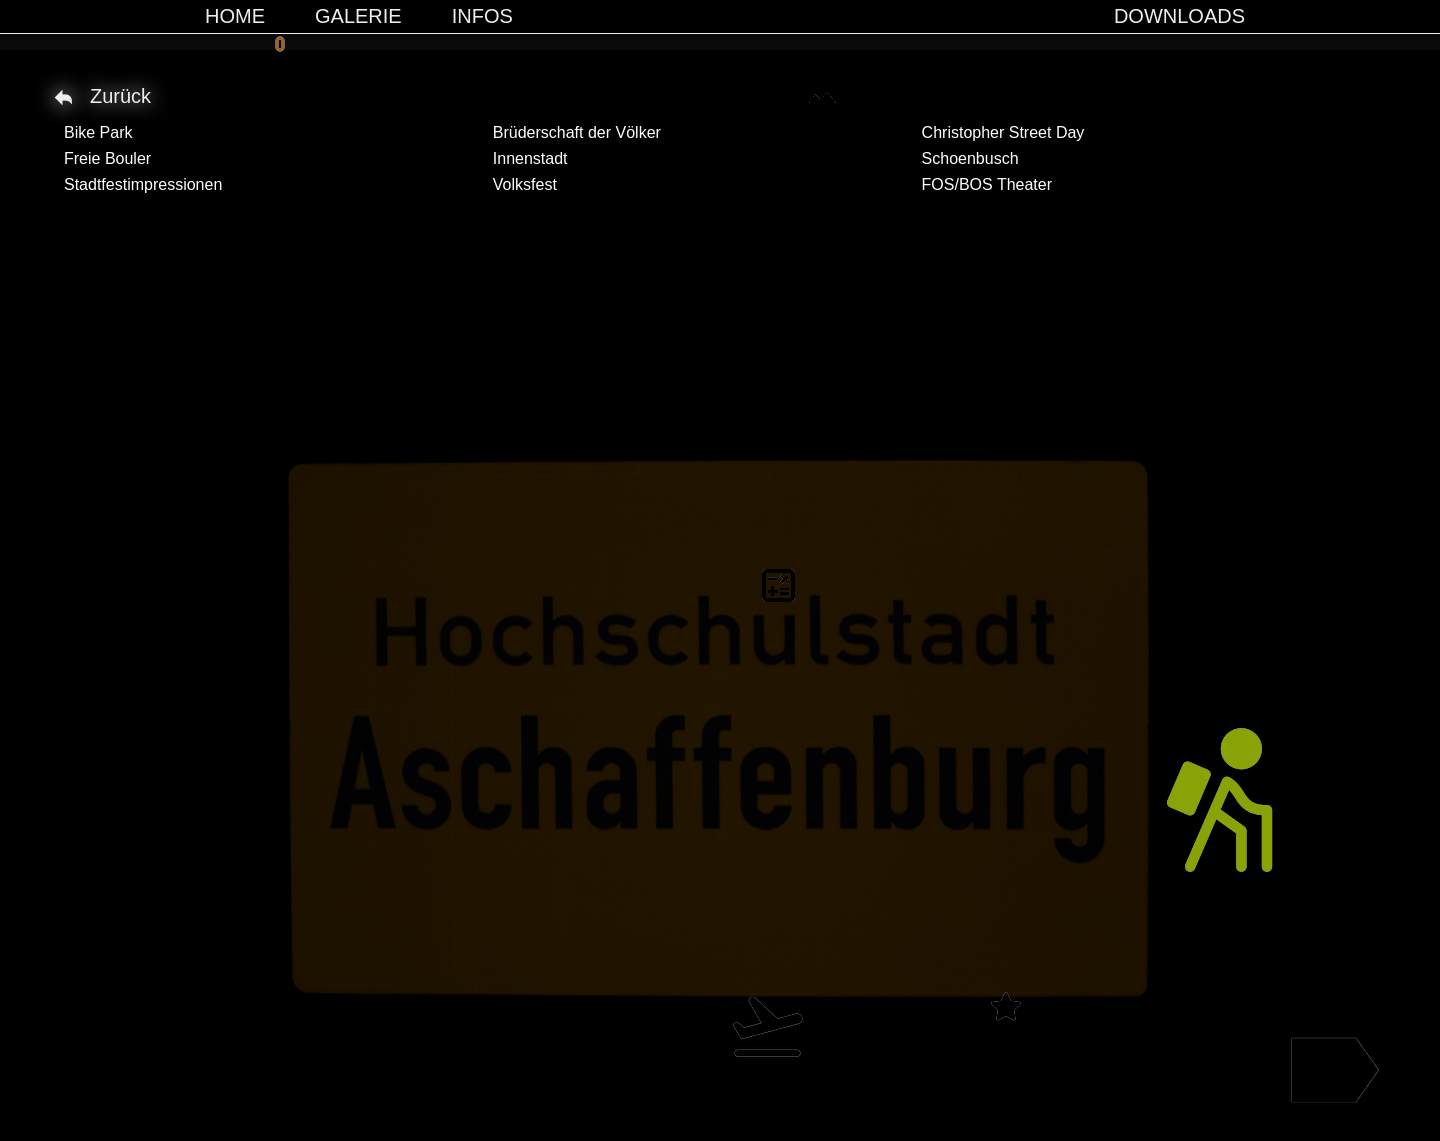 Image resolution: width=1440 pixels, height=1141 pixels. Describe the element at coordinates (778, 585) in the screenshot. I see `open calculator` at that location.